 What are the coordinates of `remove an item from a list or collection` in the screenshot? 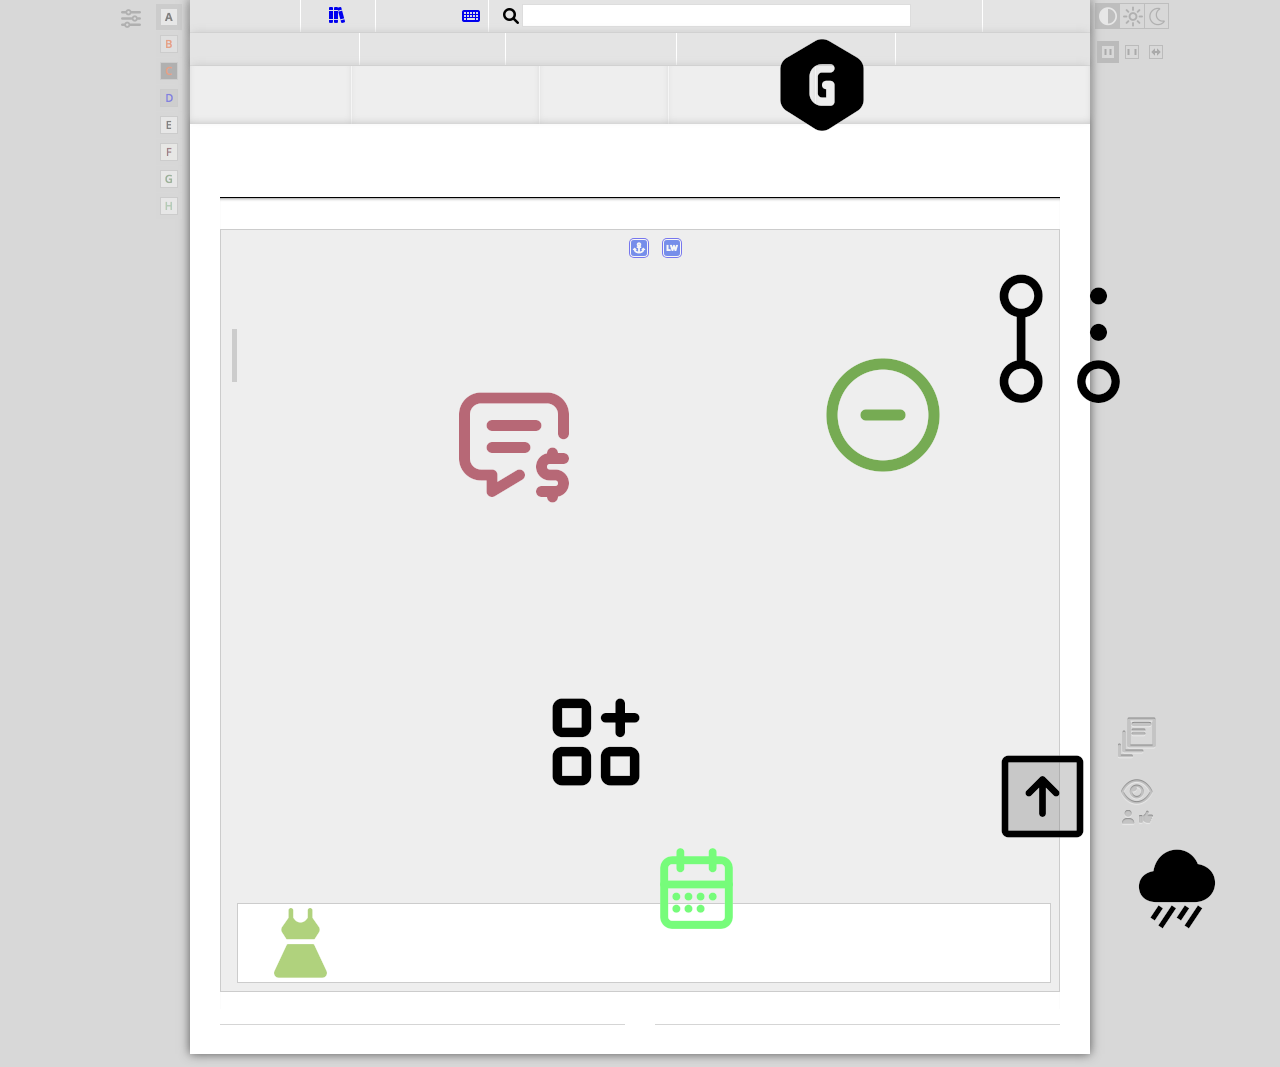 It's located at (883, 415).